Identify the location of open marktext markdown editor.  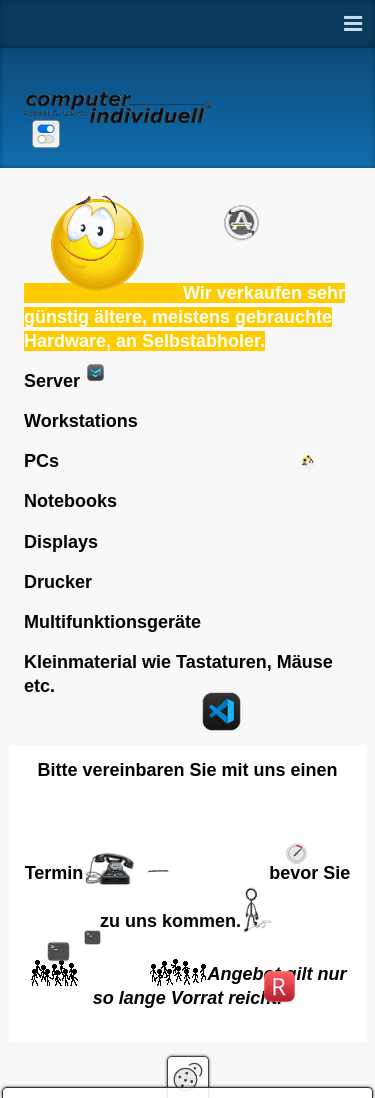
(95, 372).